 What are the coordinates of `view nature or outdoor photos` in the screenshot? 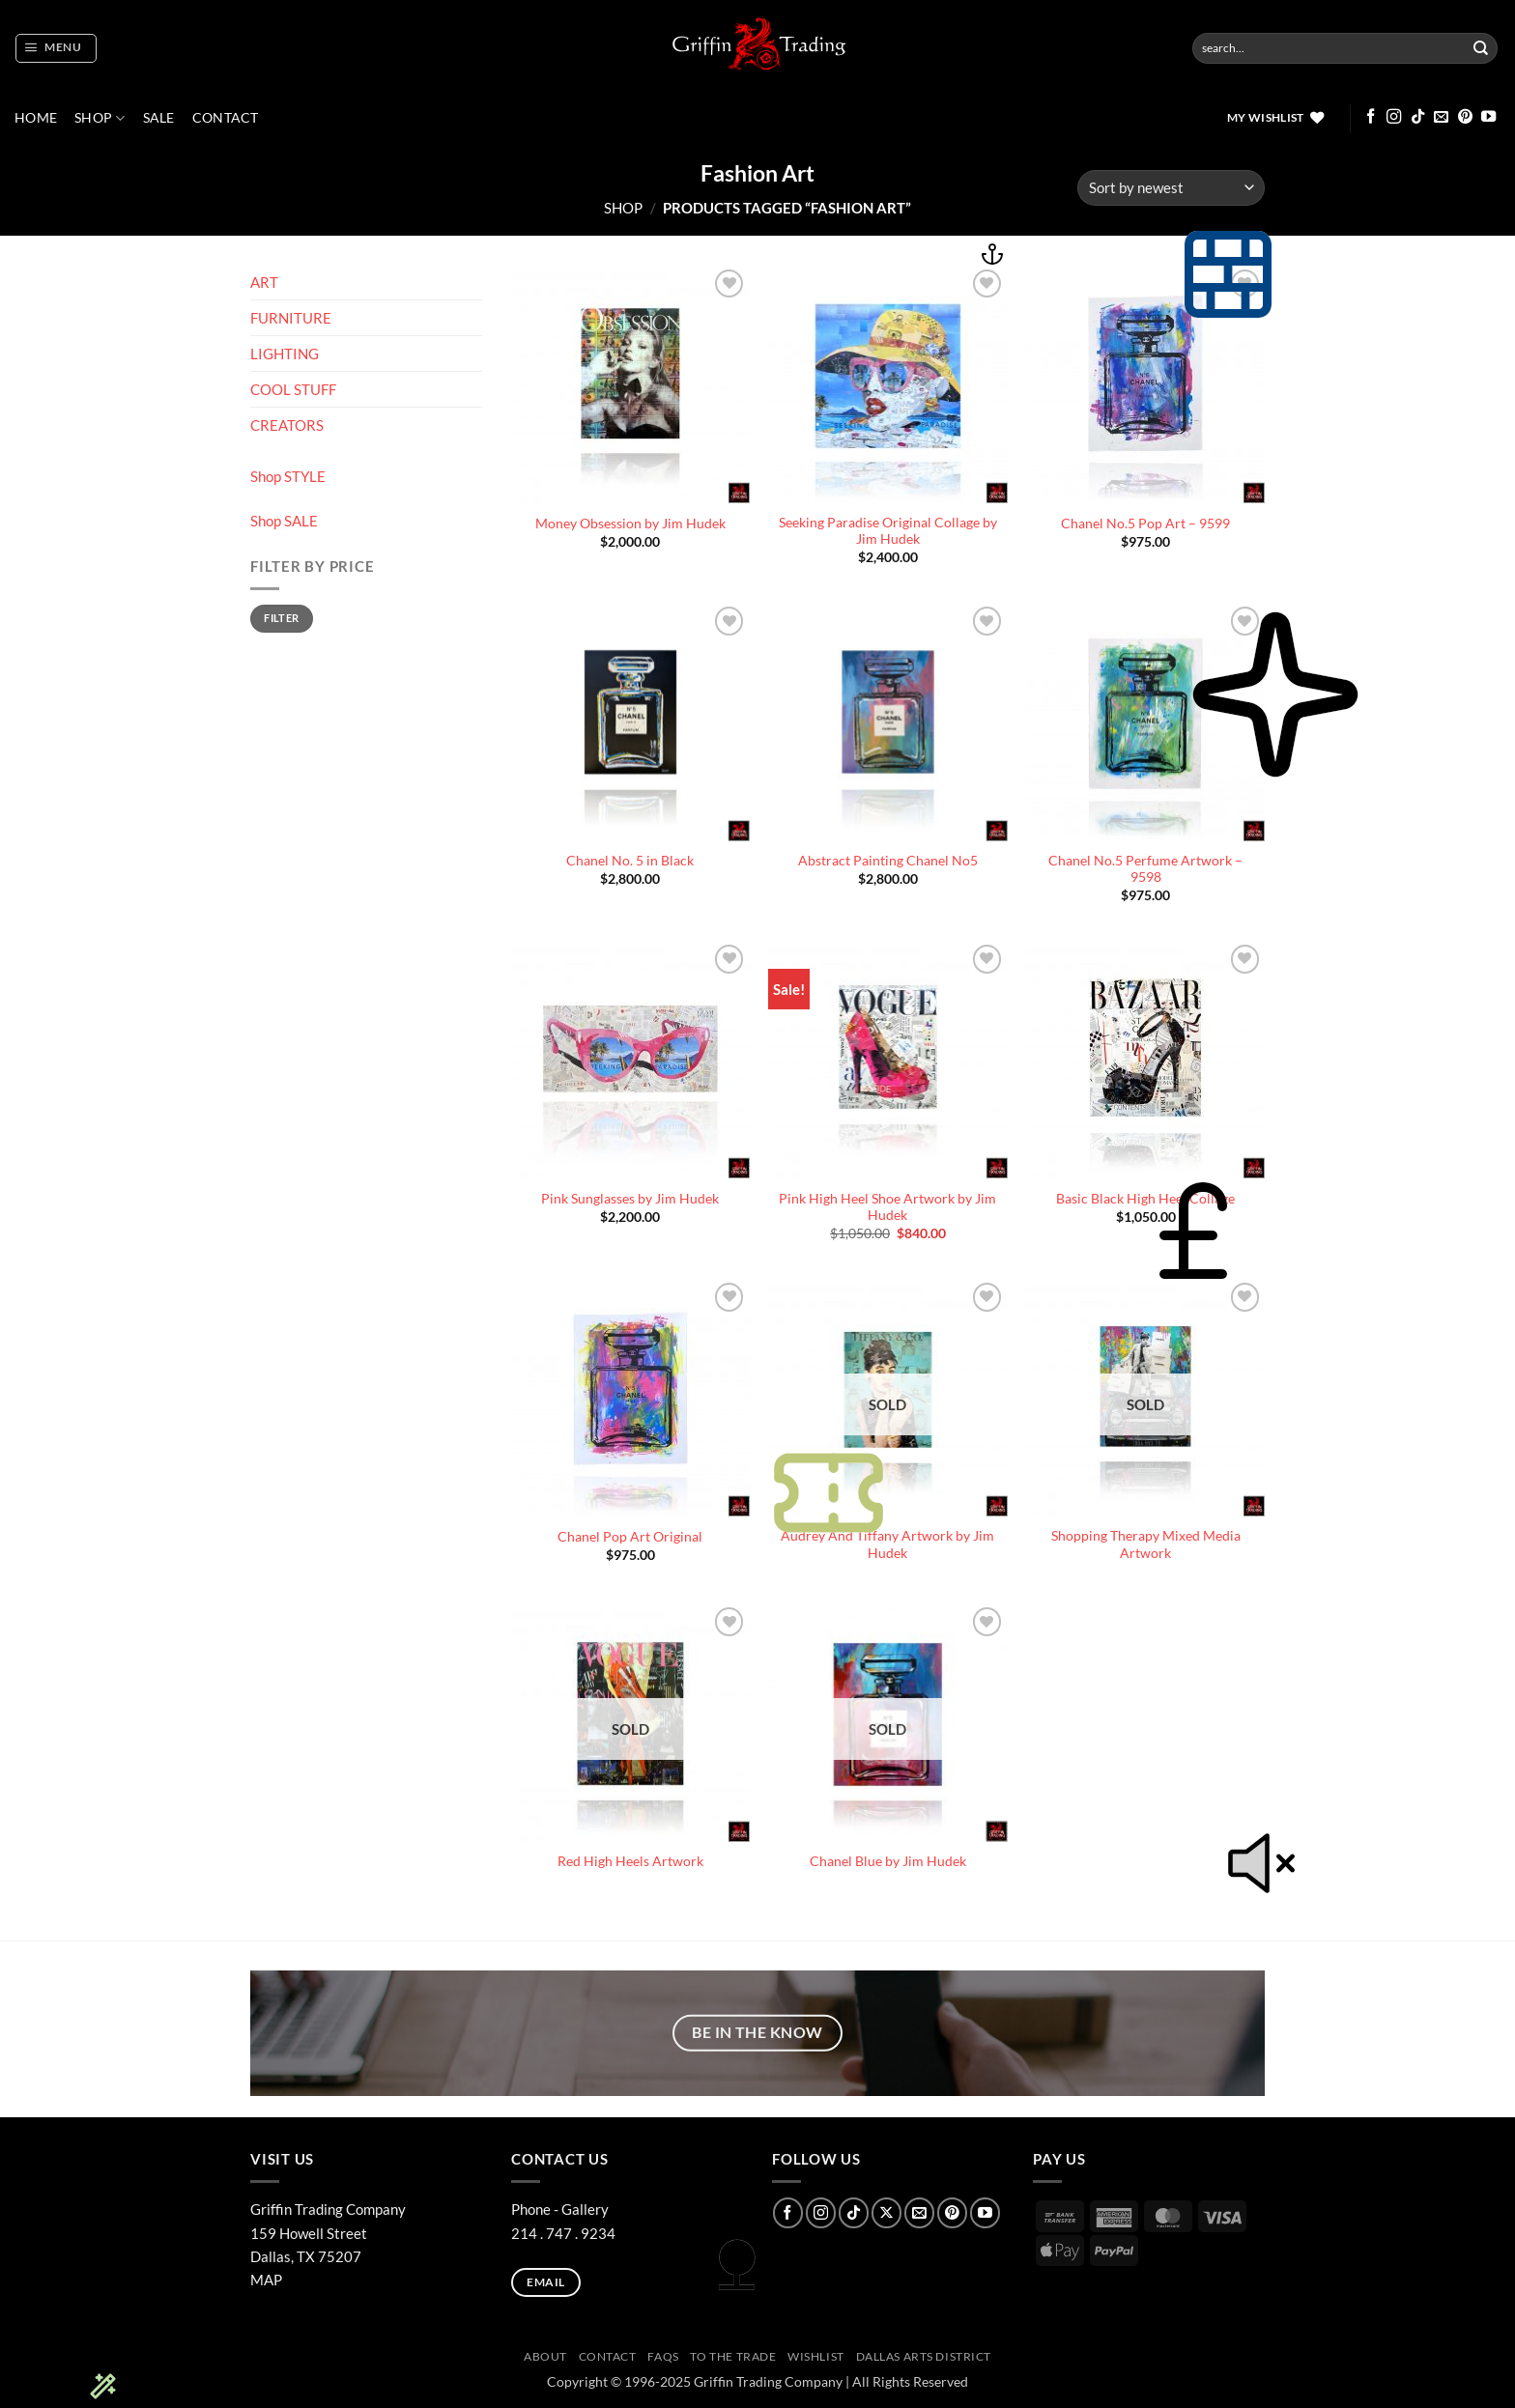 It's located at (736, 2264).